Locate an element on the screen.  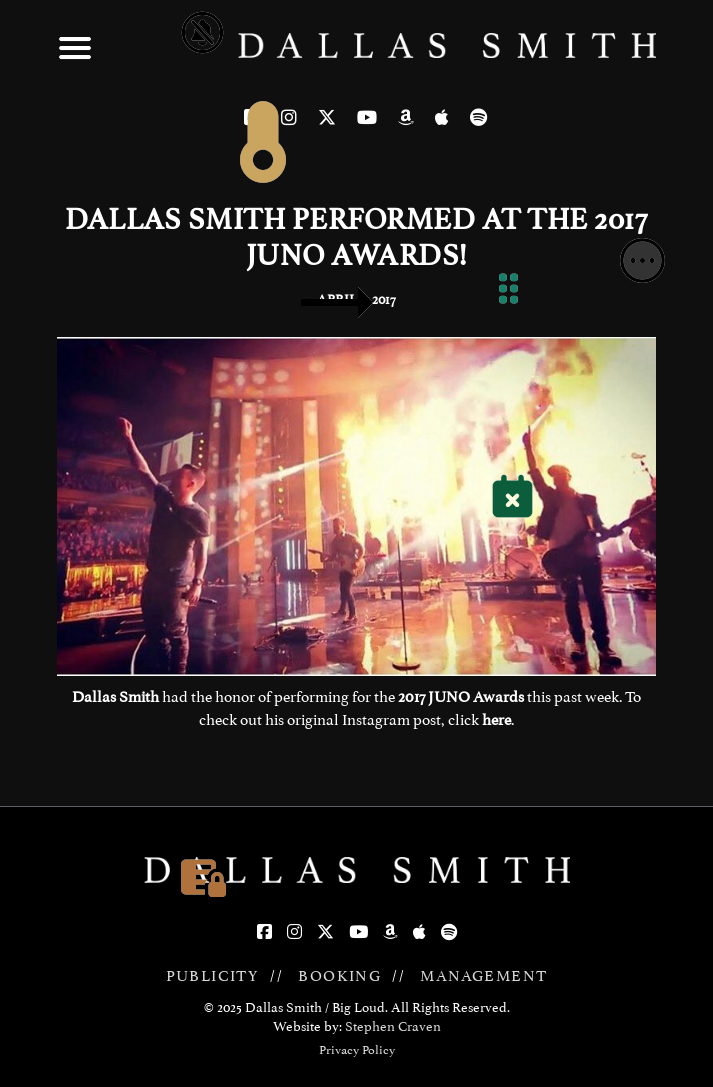
cancel or delete a scheduled event is located at coordinates (512, 497).